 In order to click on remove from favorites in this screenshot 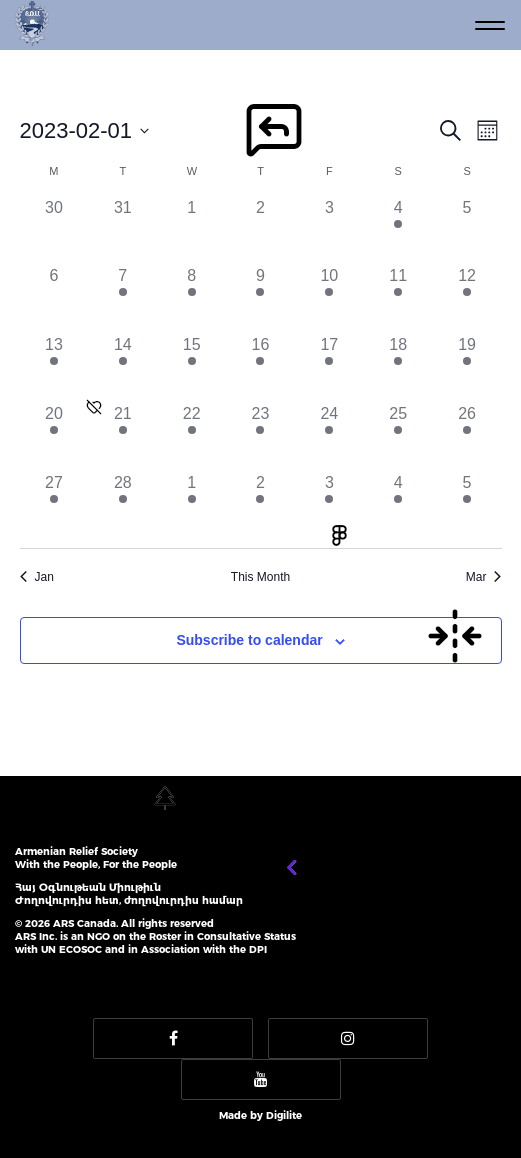, I will do `click(94, 407)`.